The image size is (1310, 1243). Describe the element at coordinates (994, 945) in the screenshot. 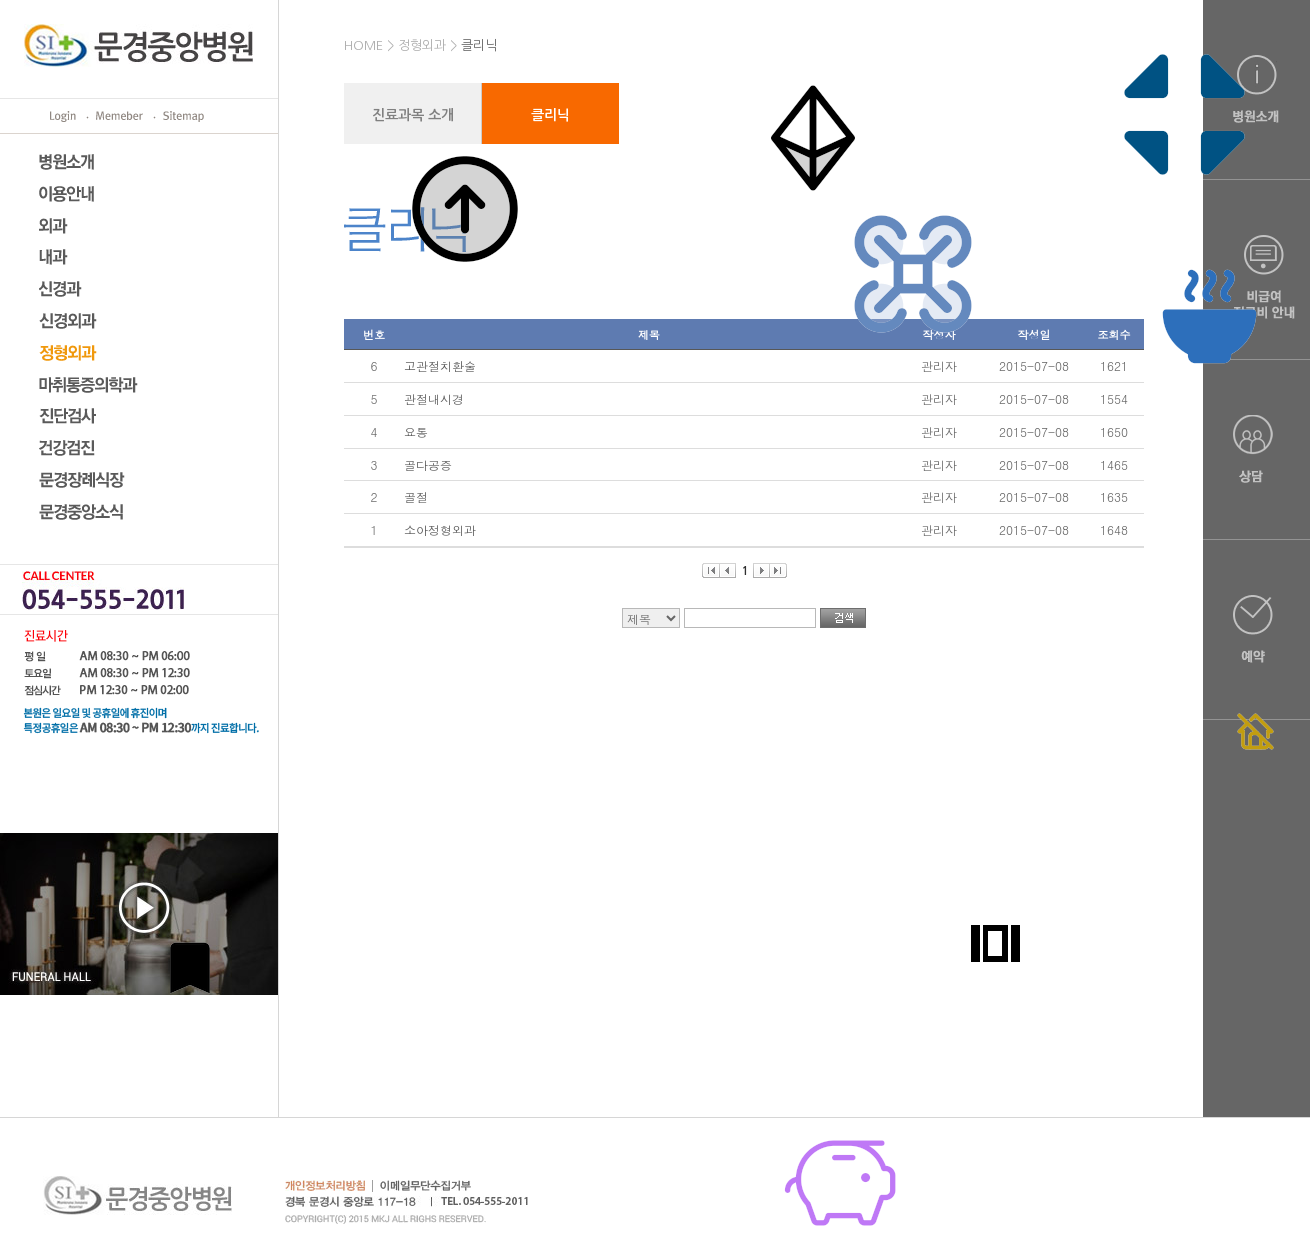

I see `switch to column or array view layout` at that location.